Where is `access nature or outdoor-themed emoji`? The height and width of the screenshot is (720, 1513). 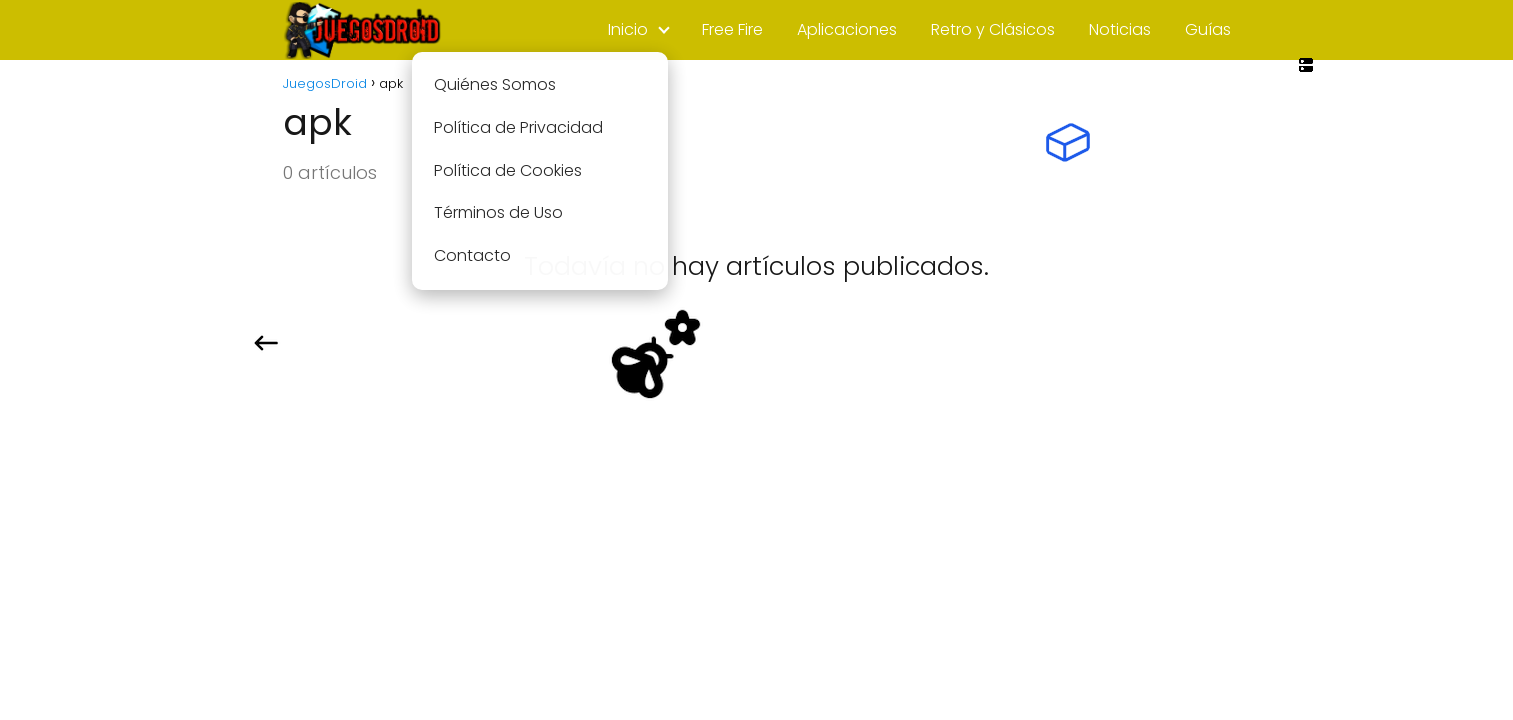
access nature or outdoor-themed emoji is located at coordinates (656, 354).